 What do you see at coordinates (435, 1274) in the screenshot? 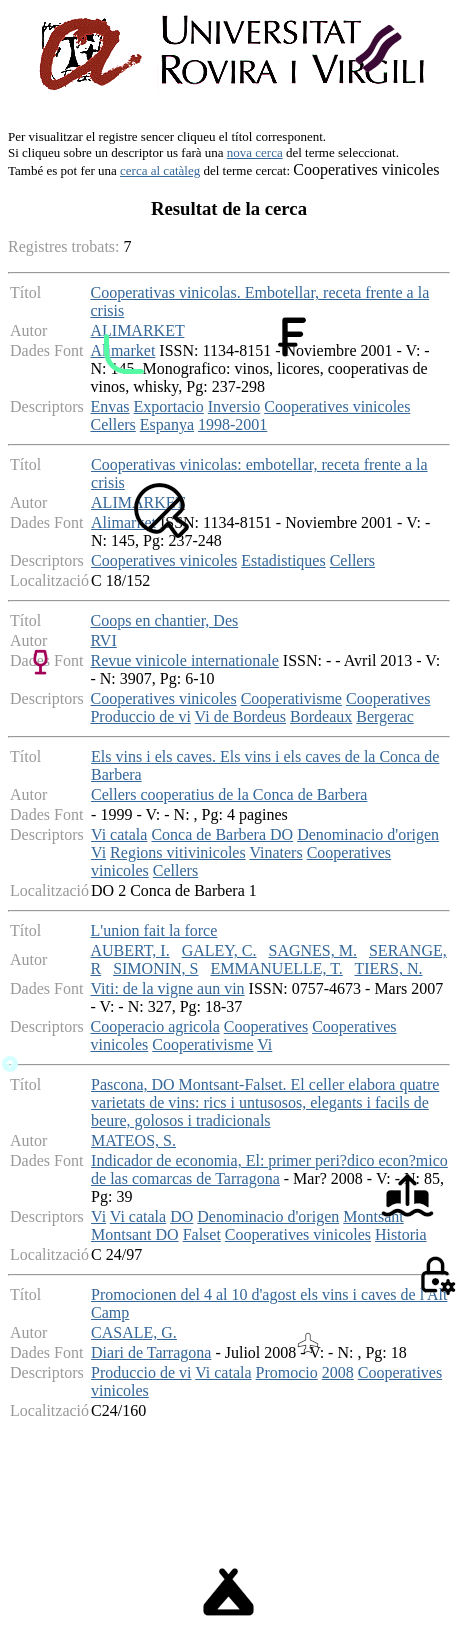
I see `access security settings` at bounding box center [435, 1274].